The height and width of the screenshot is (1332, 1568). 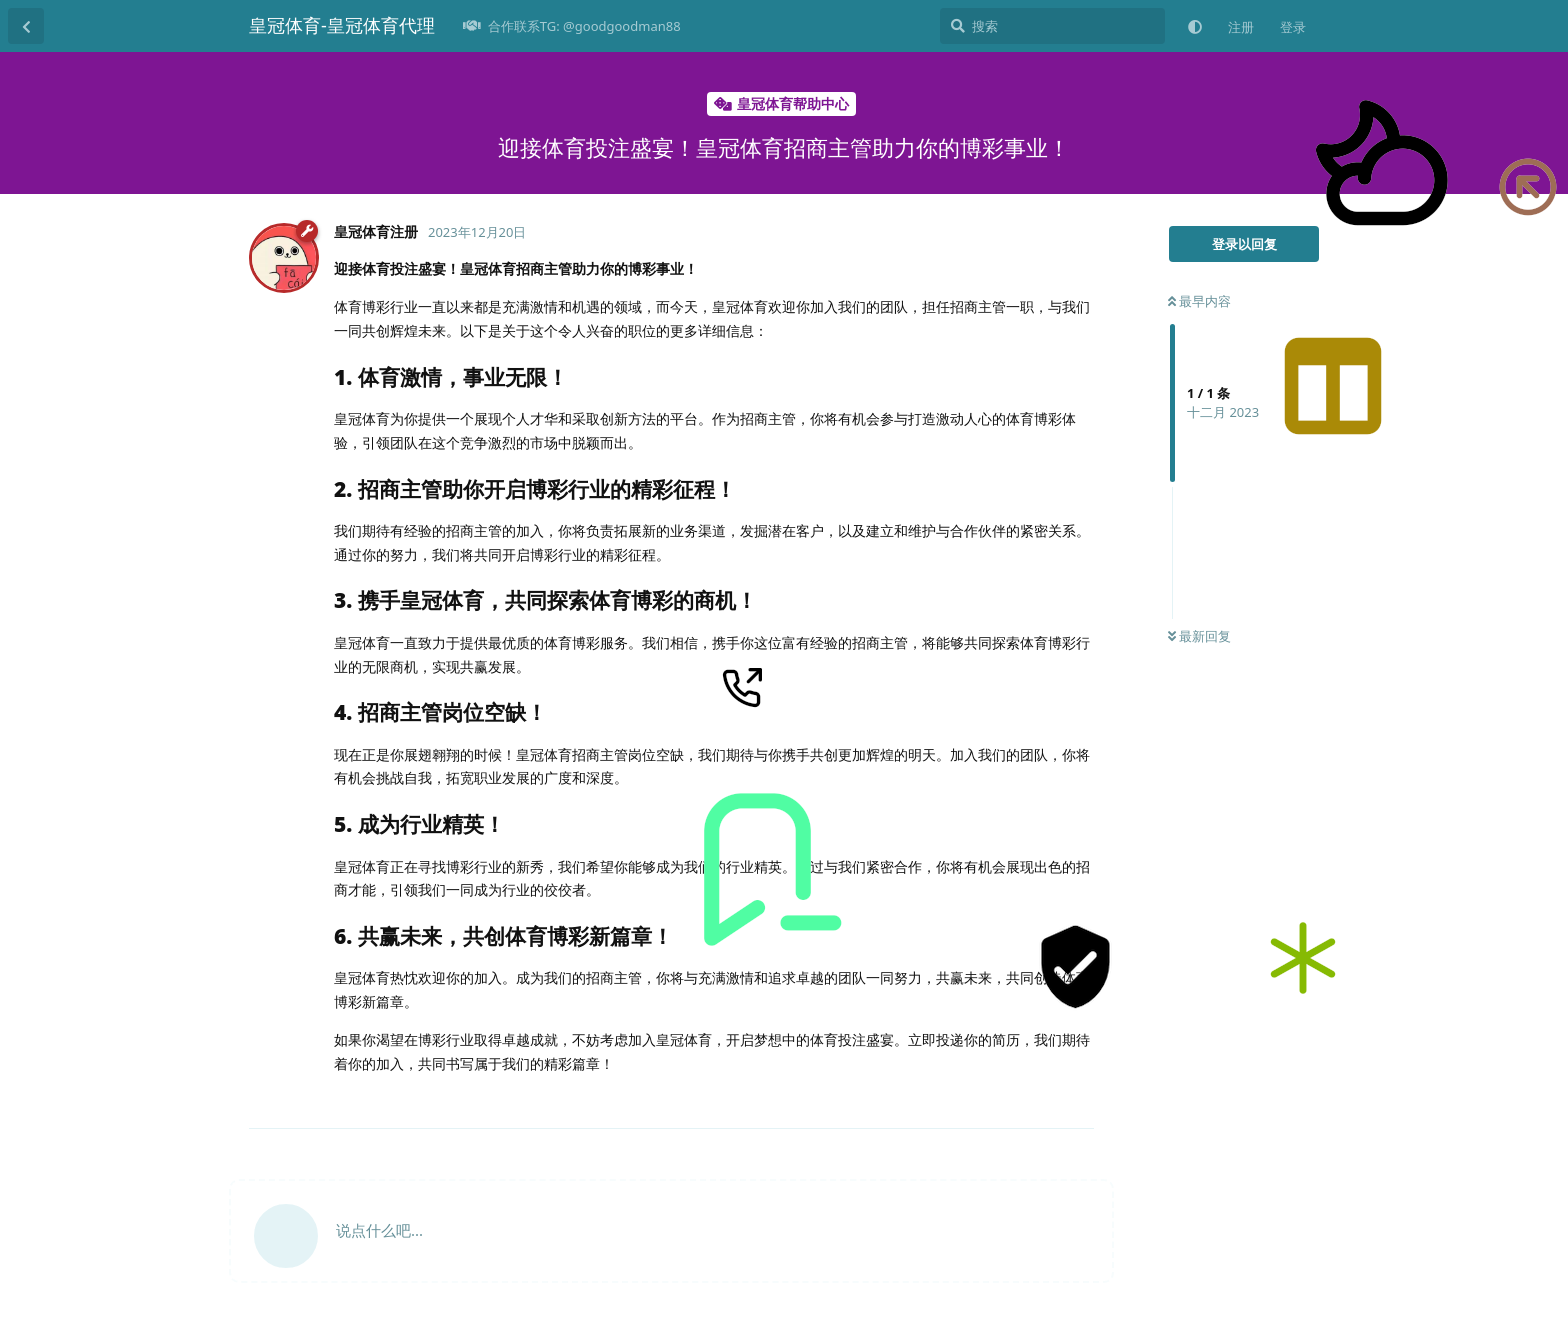 I want to click on navigate back to previous screen, so click(x=1528, y=187).